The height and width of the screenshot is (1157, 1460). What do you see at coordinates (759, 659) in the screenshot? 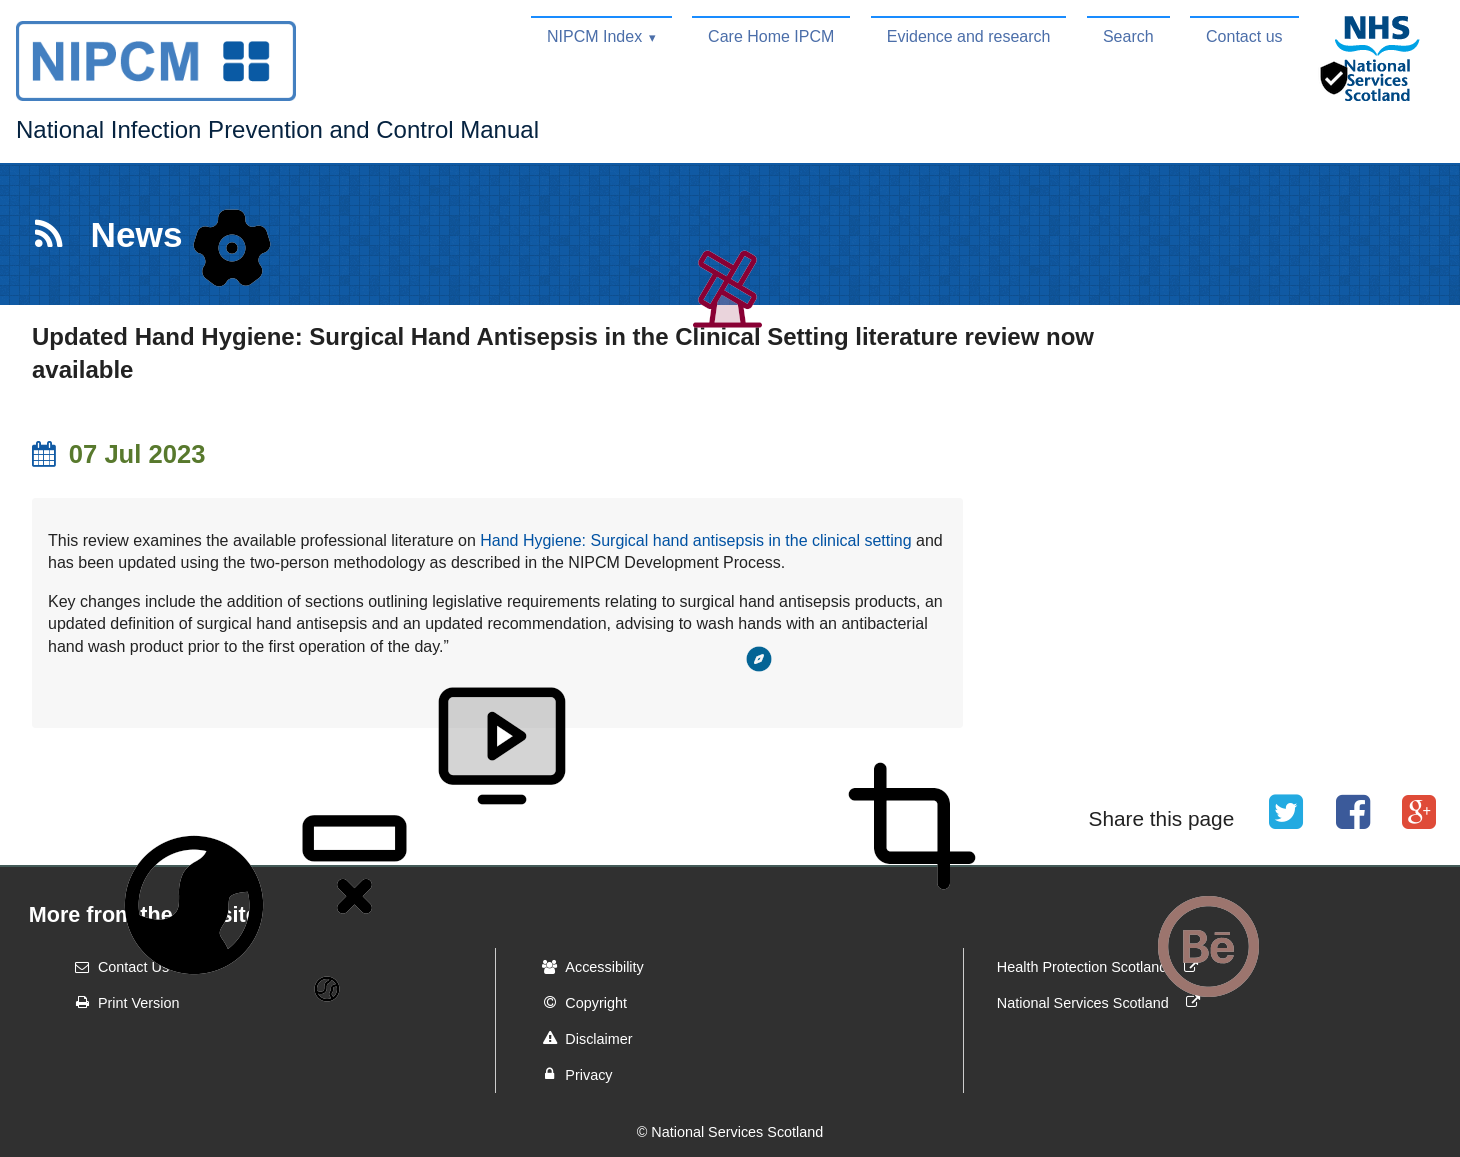
I see `access navigation or directional features` at bounding box center [759, 659].